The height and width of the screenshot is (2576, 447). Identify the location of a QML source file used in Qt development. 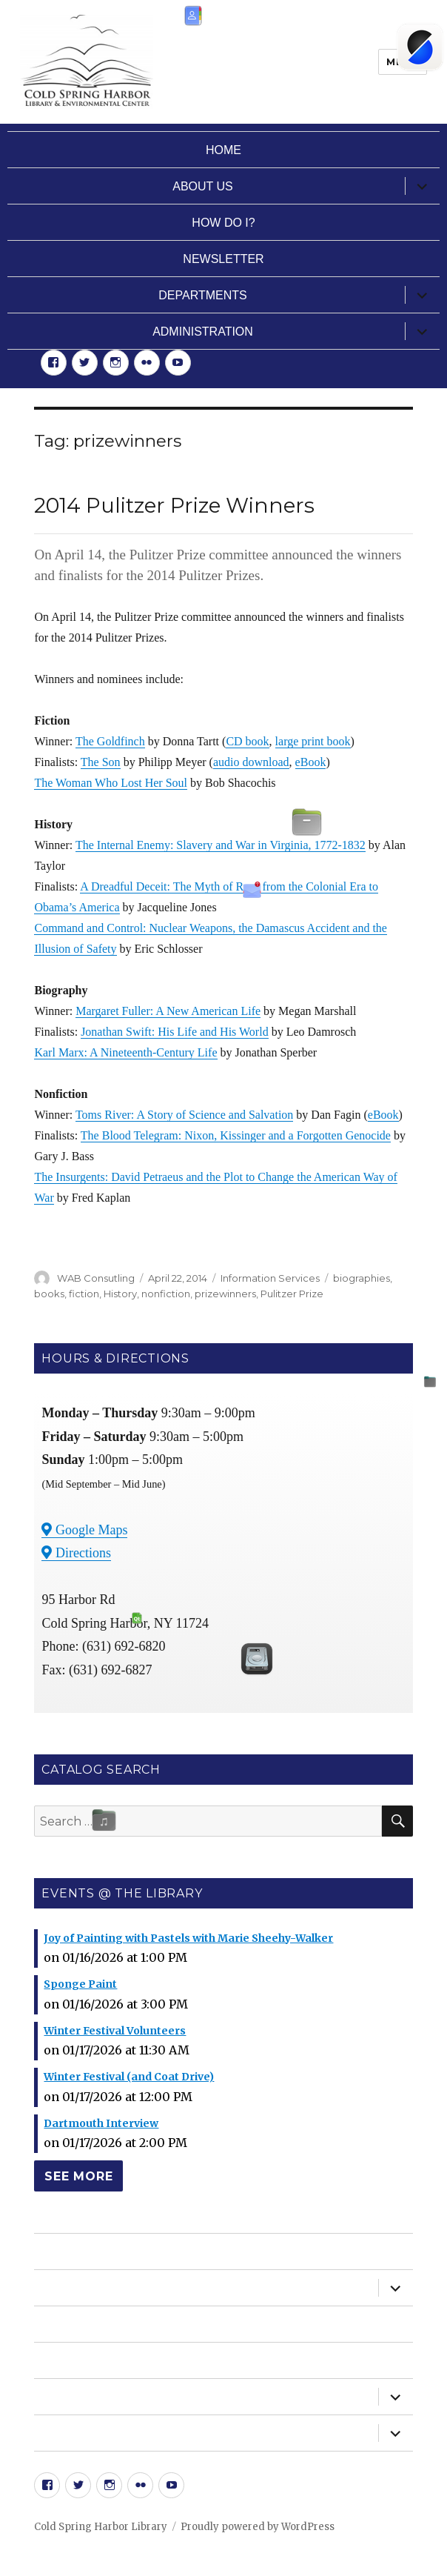
(137, 1618).